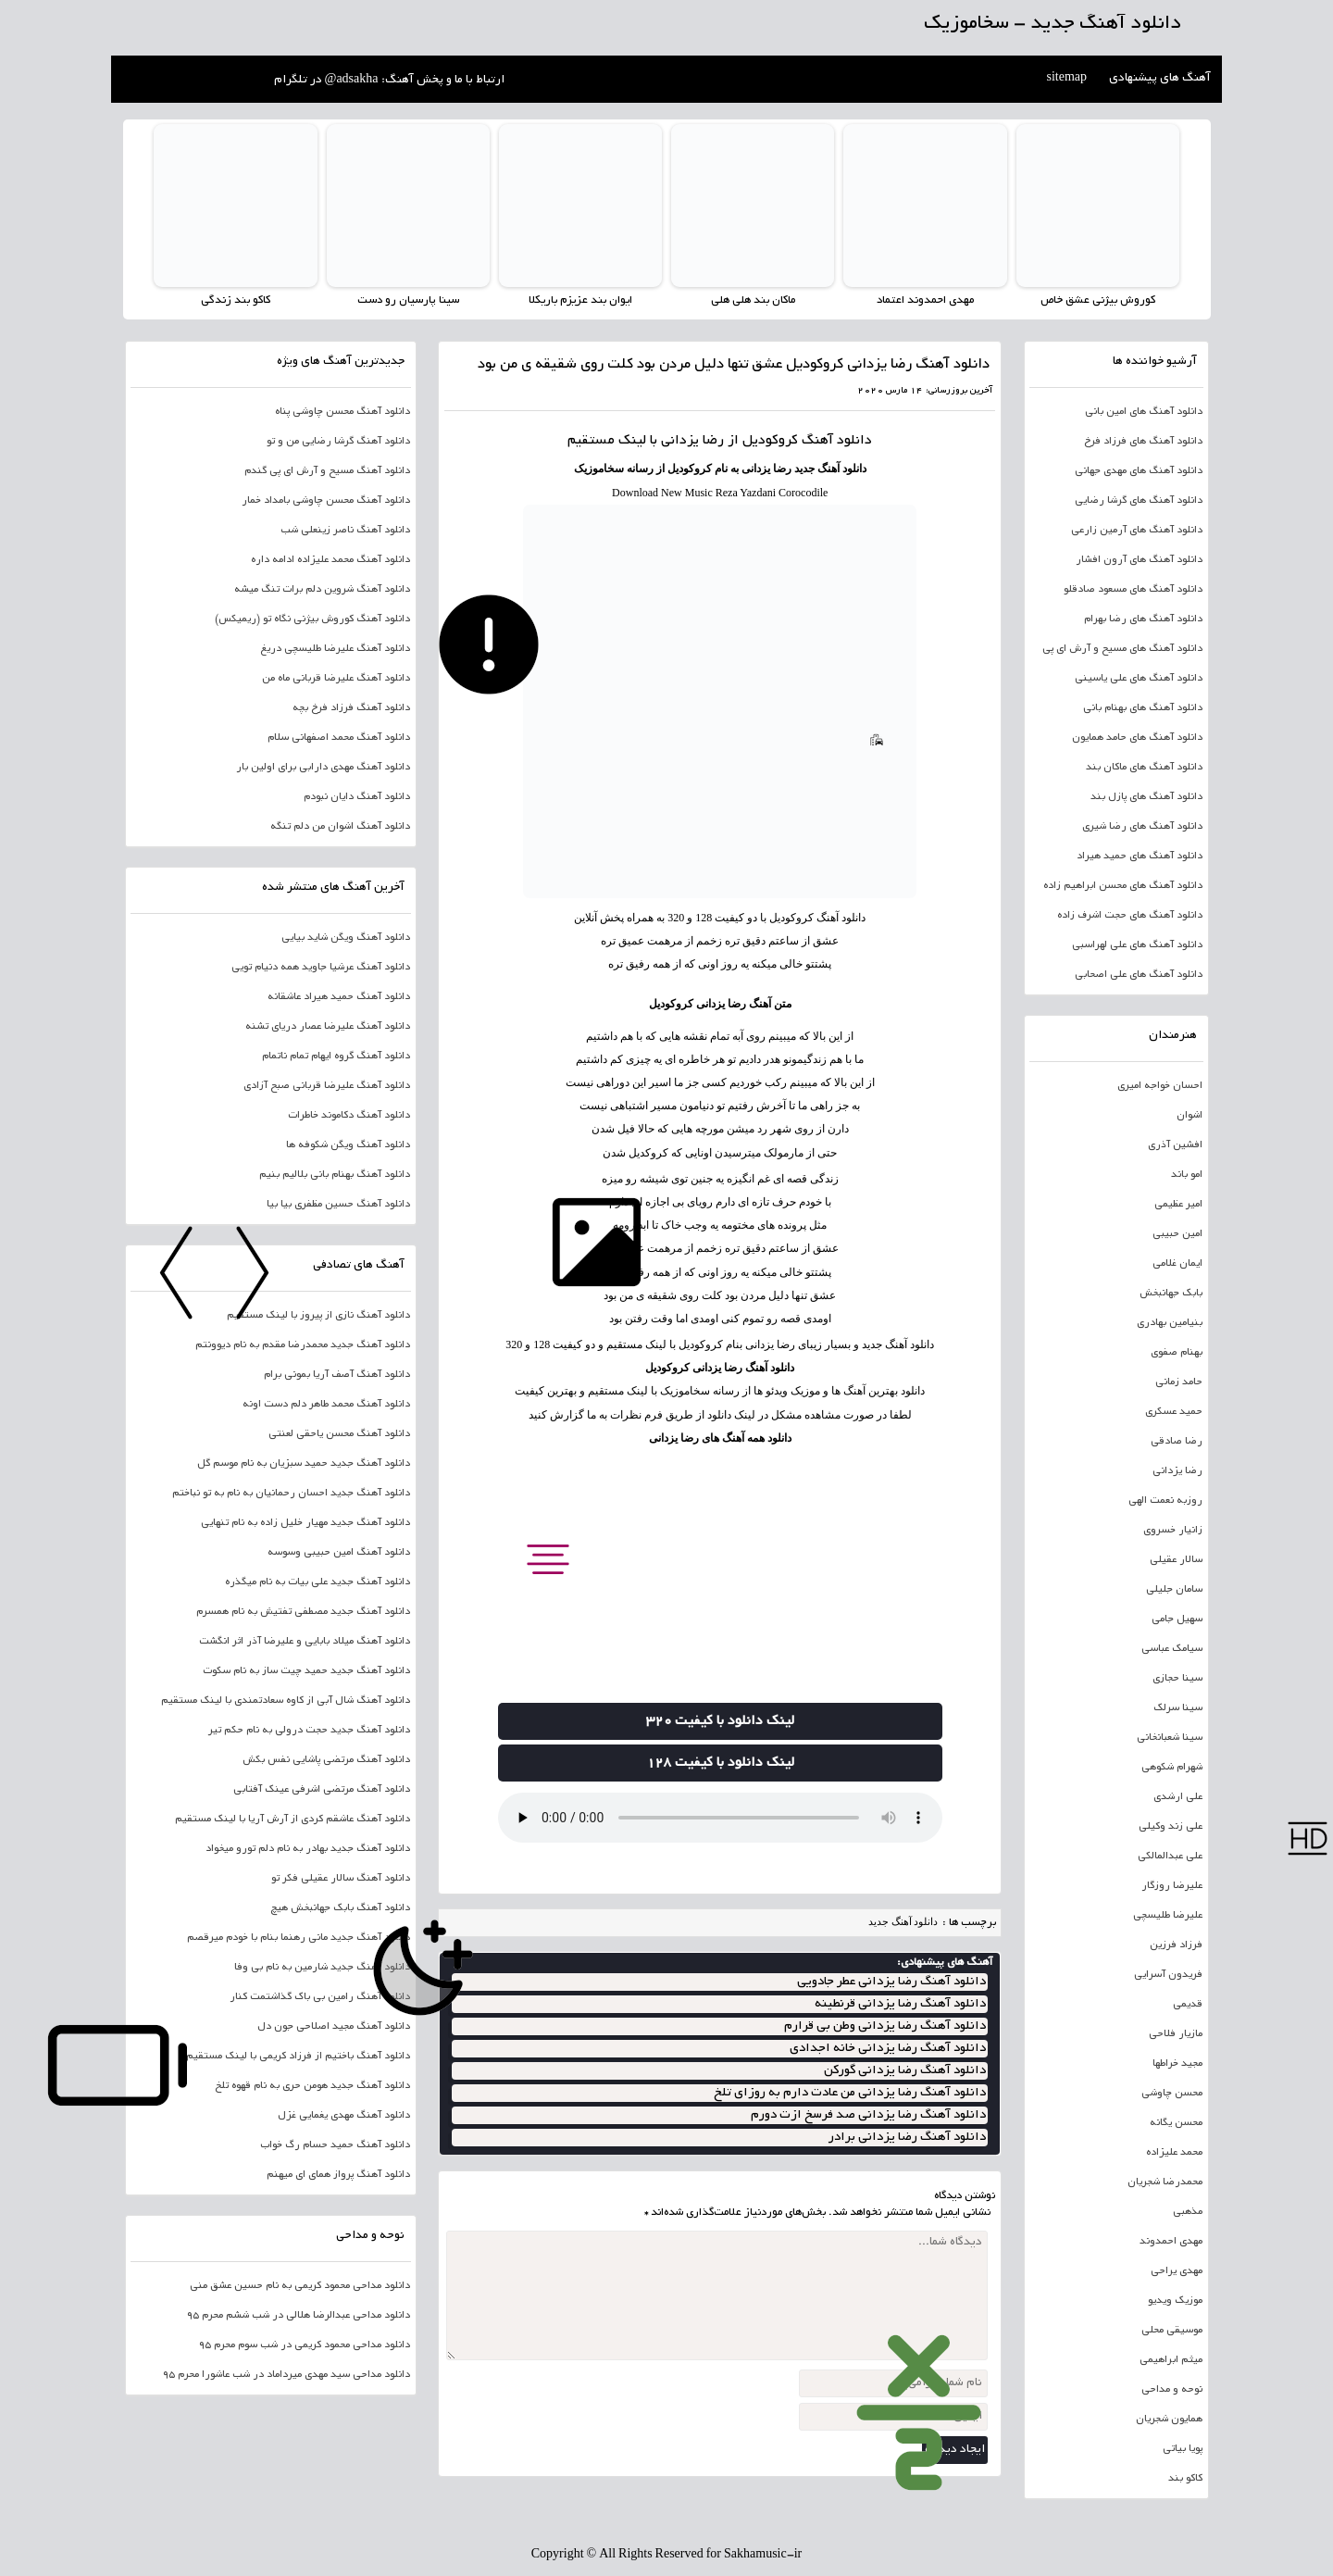 The image size is (1333, 2576). I want to click on access transportation or commute options, so click(877, 740).